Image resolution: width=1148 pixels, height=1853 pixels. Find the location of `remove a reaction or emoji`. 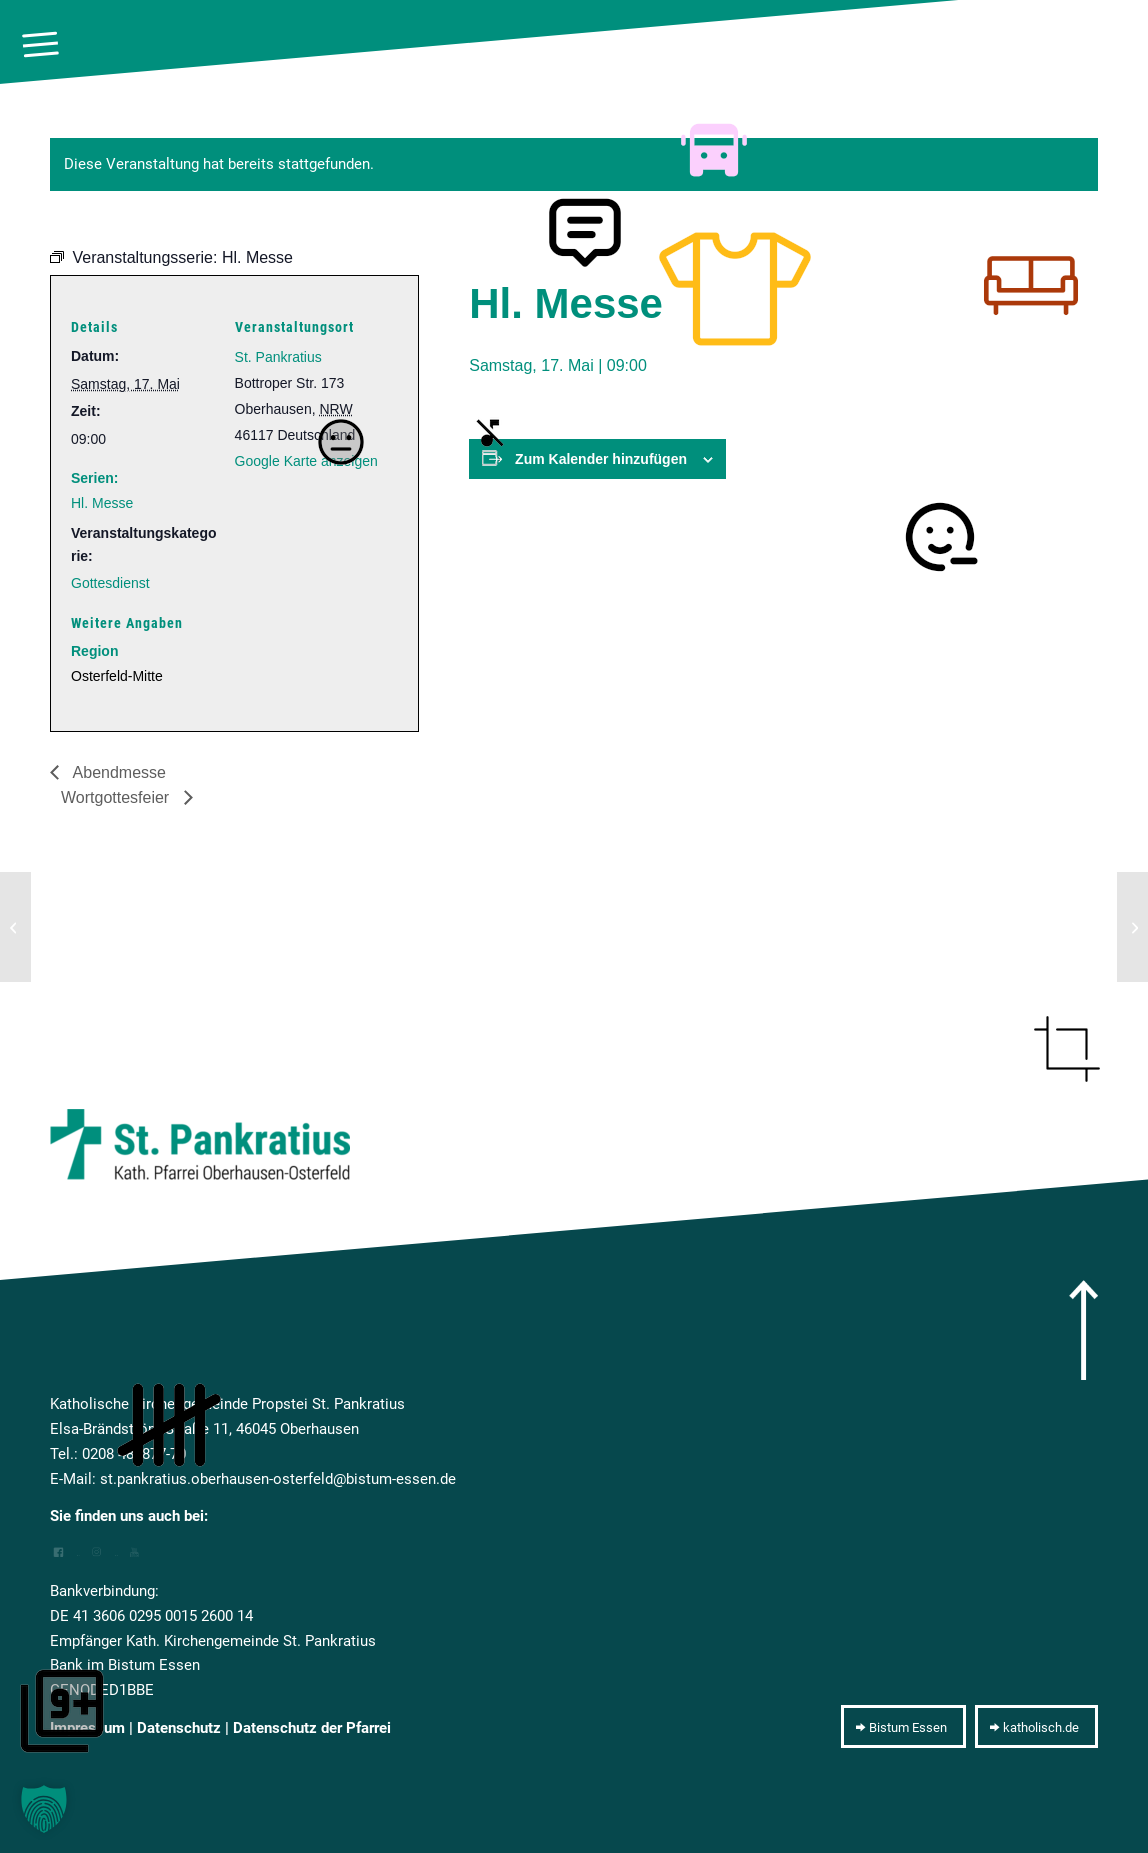

remove a reaction or emoji is located at coordinates (940, 537).